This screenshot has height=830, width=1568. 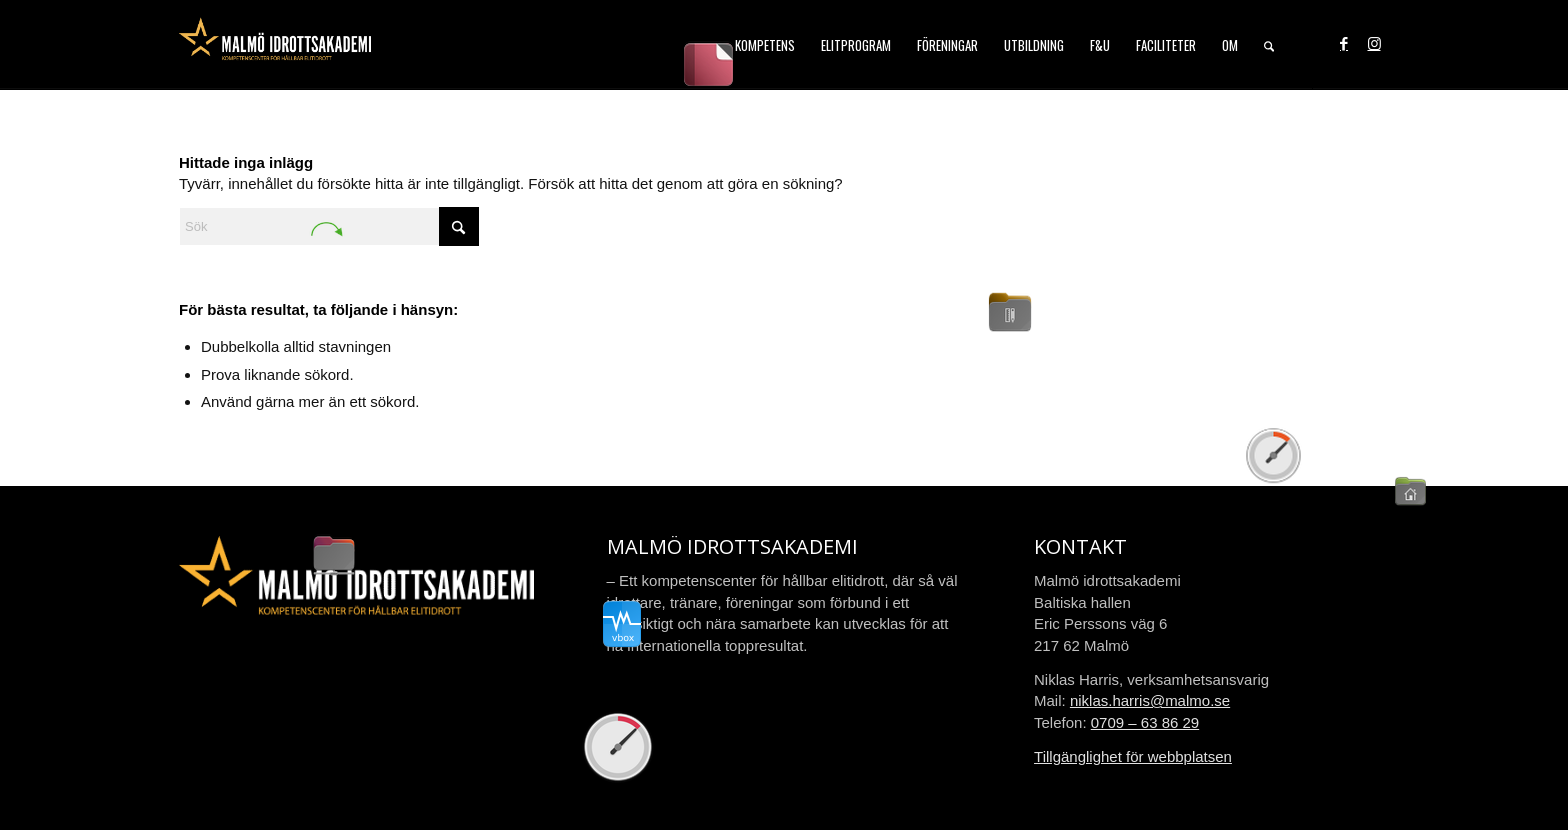 What do you see at coordinates (1273, 455) in the screenshot?
I see `open sysprof system profiler application` at bounding box center [1273, 455].